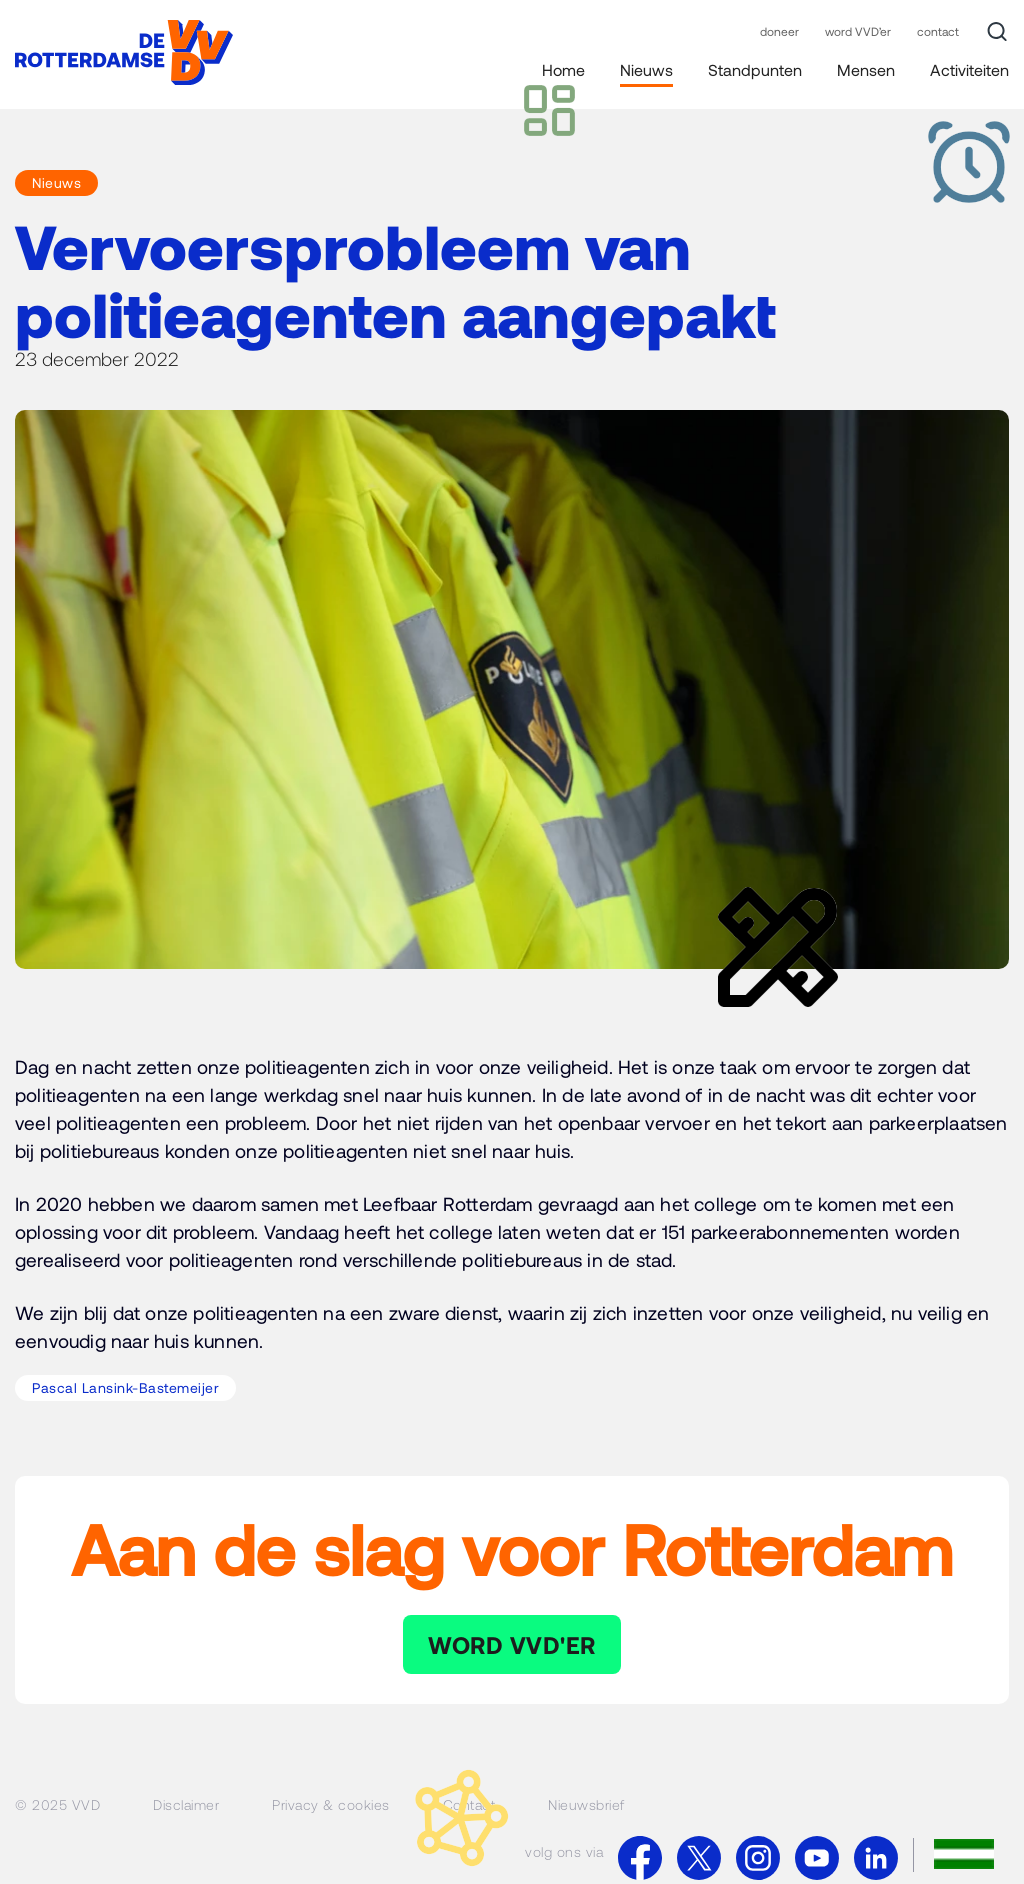  What do you see at coordinates (460, 1818) in the screenshot?
I see `connect to the fediverse network` at bounding box center [460, 1818].